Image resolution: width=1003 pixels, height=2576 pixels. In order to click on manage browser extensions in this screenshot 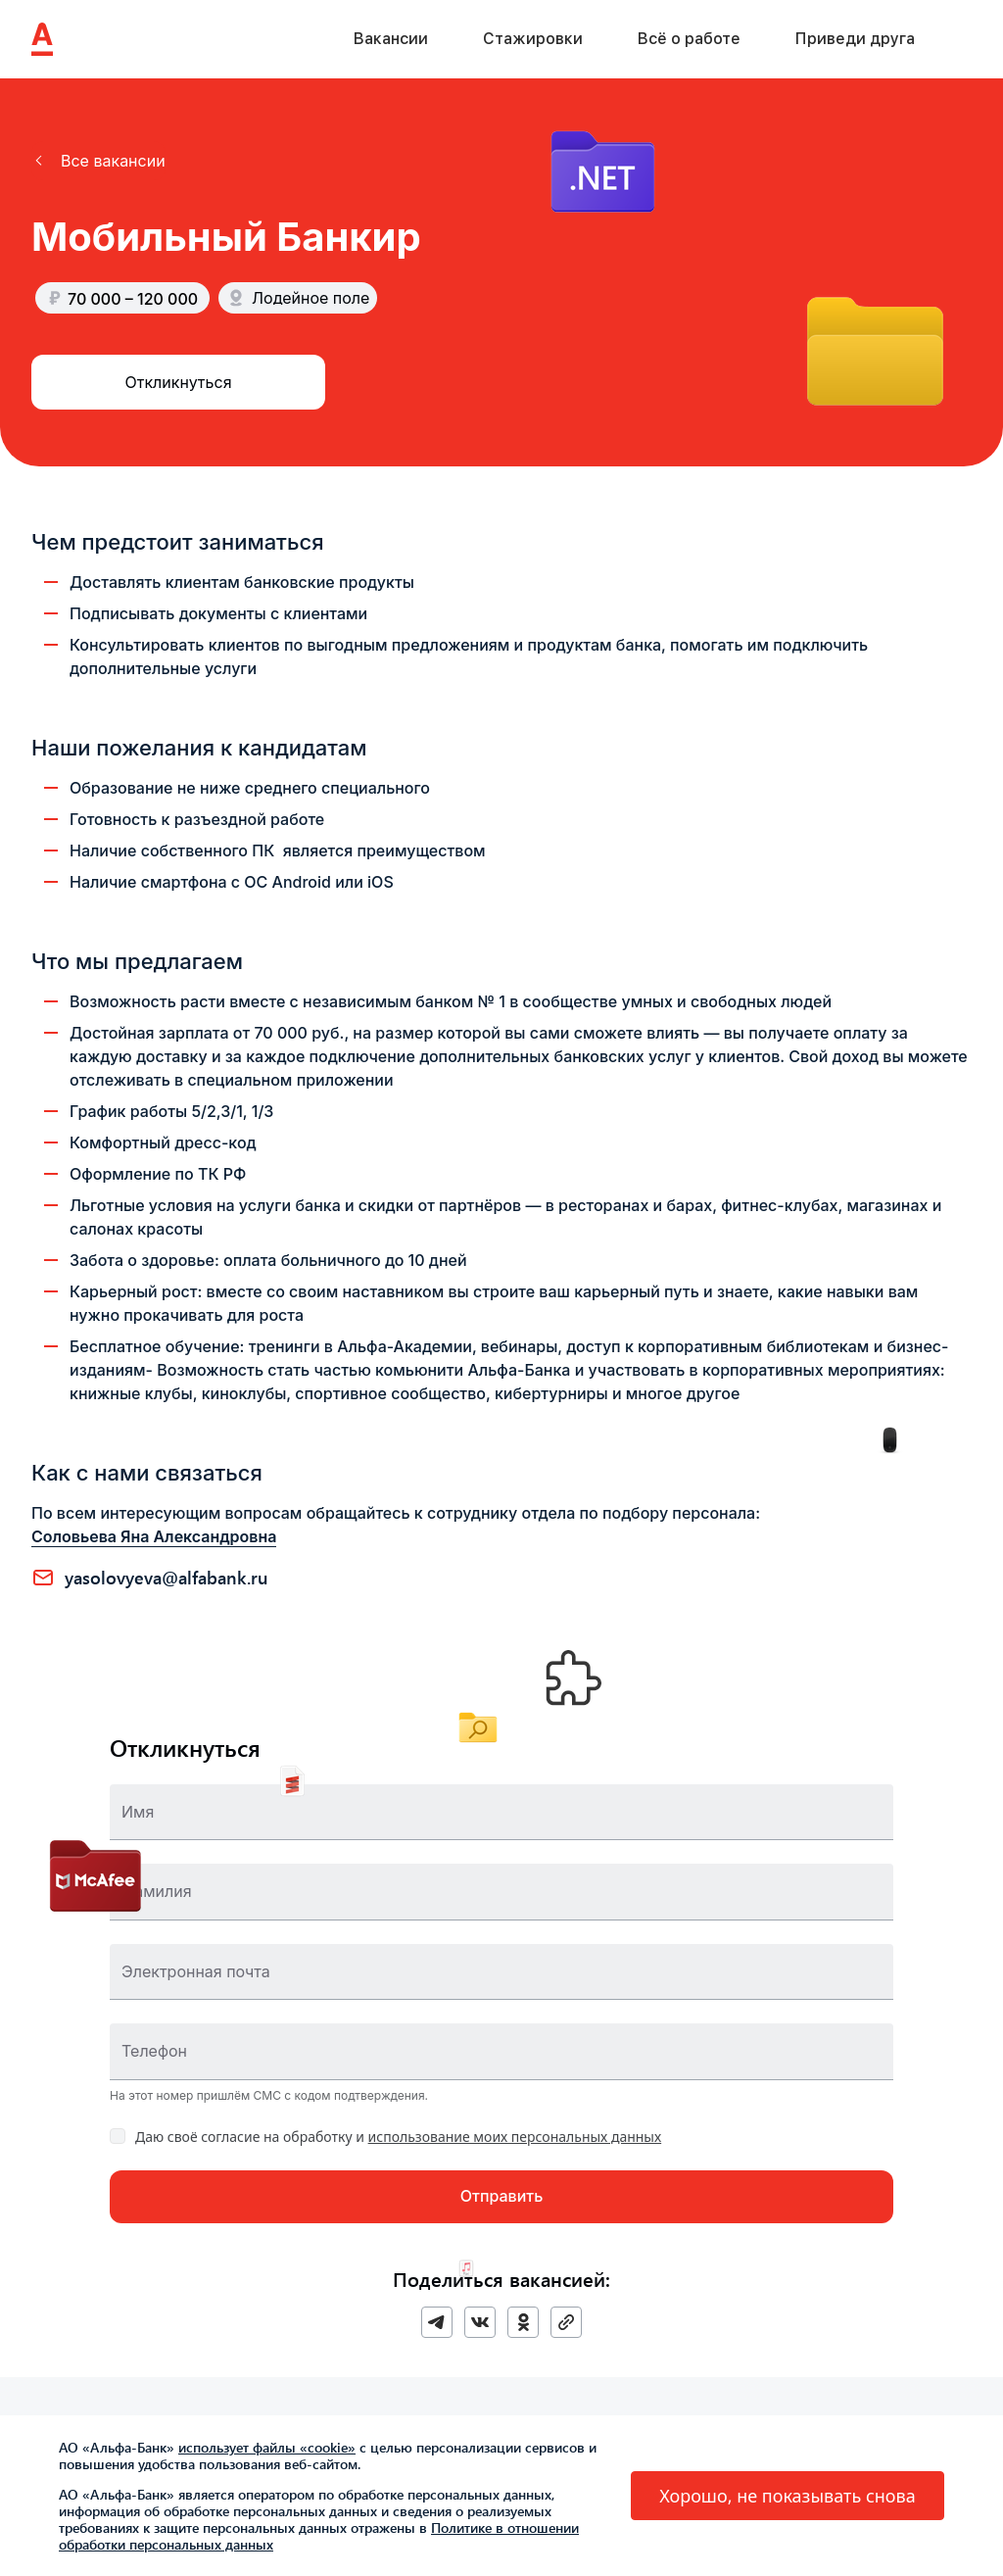, I will do `click(572, 1679)`.